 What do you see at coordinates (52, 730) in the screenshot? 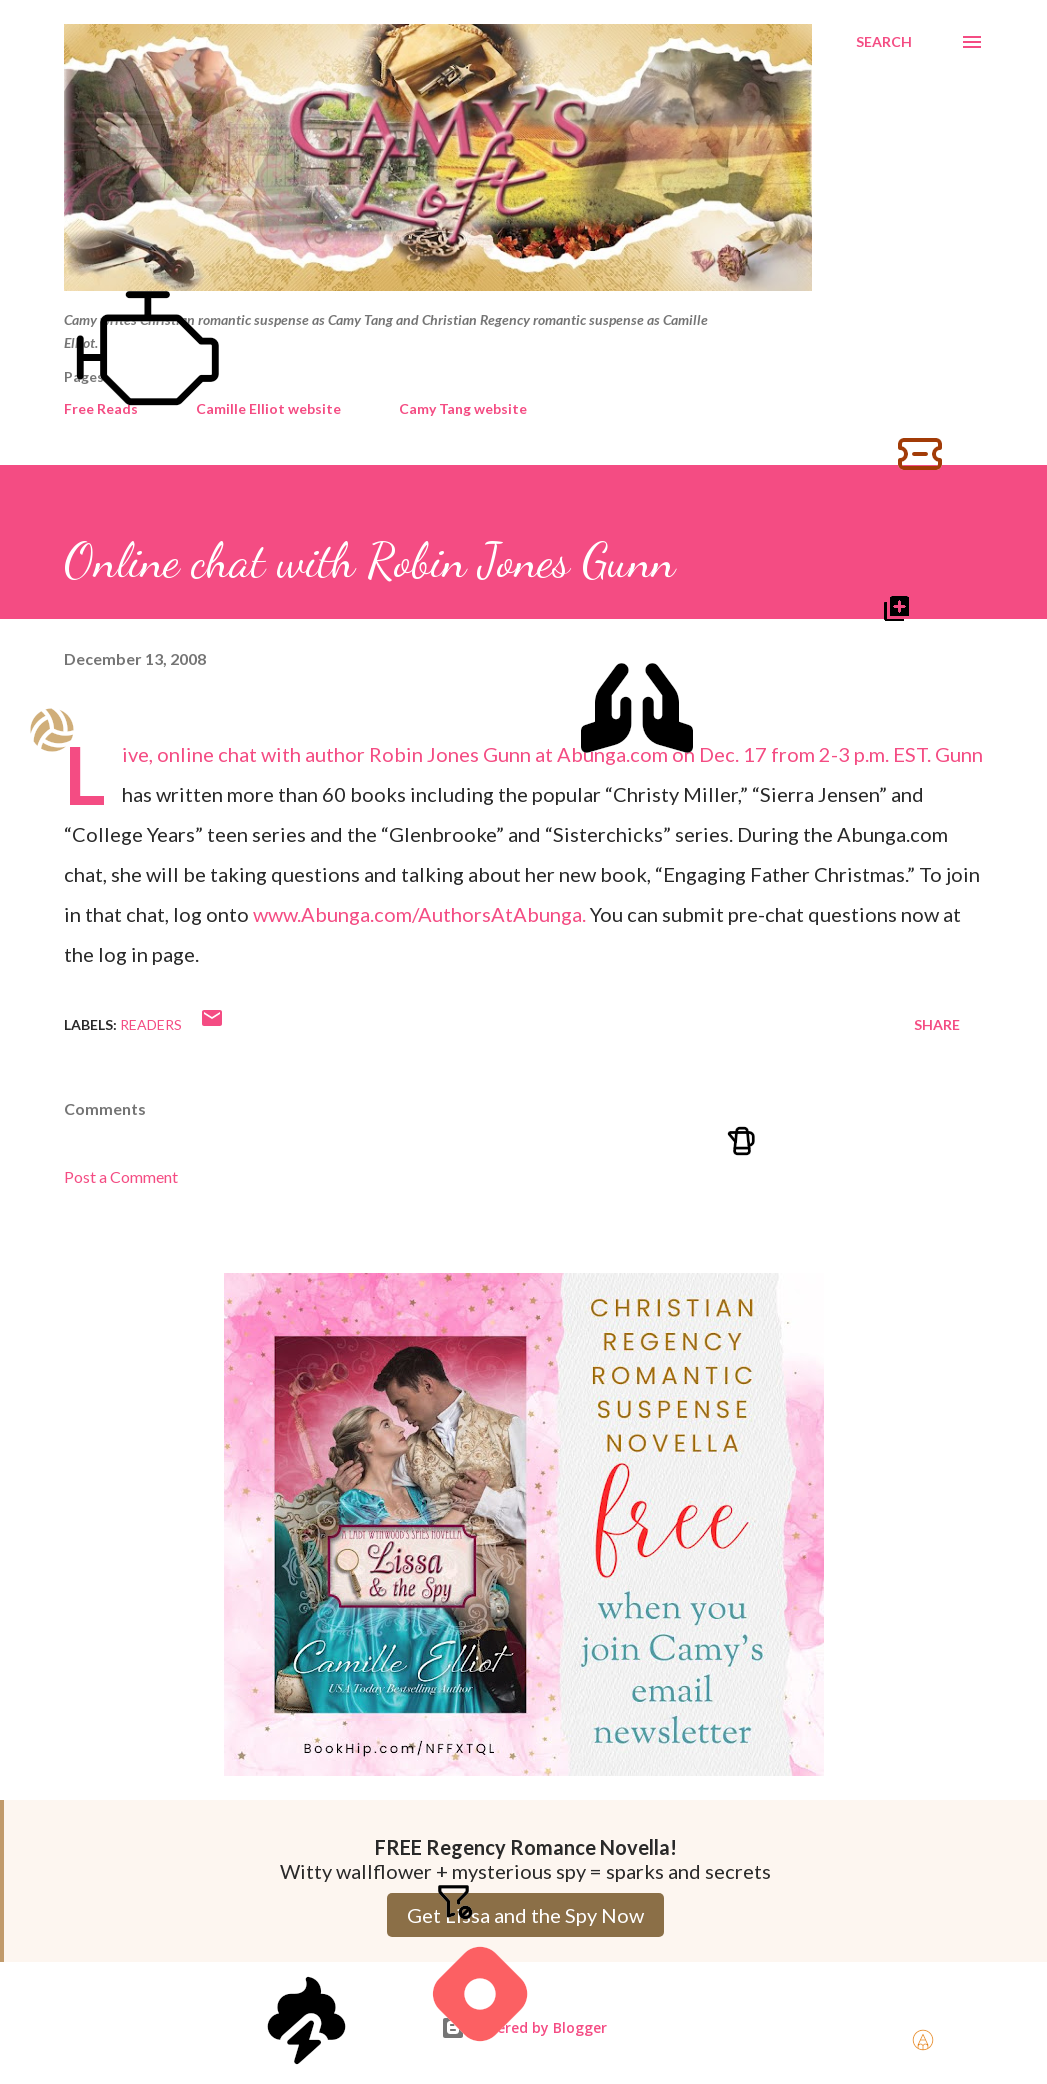
I see `volleyball sports category or activity` at bounding box center [52, 730].